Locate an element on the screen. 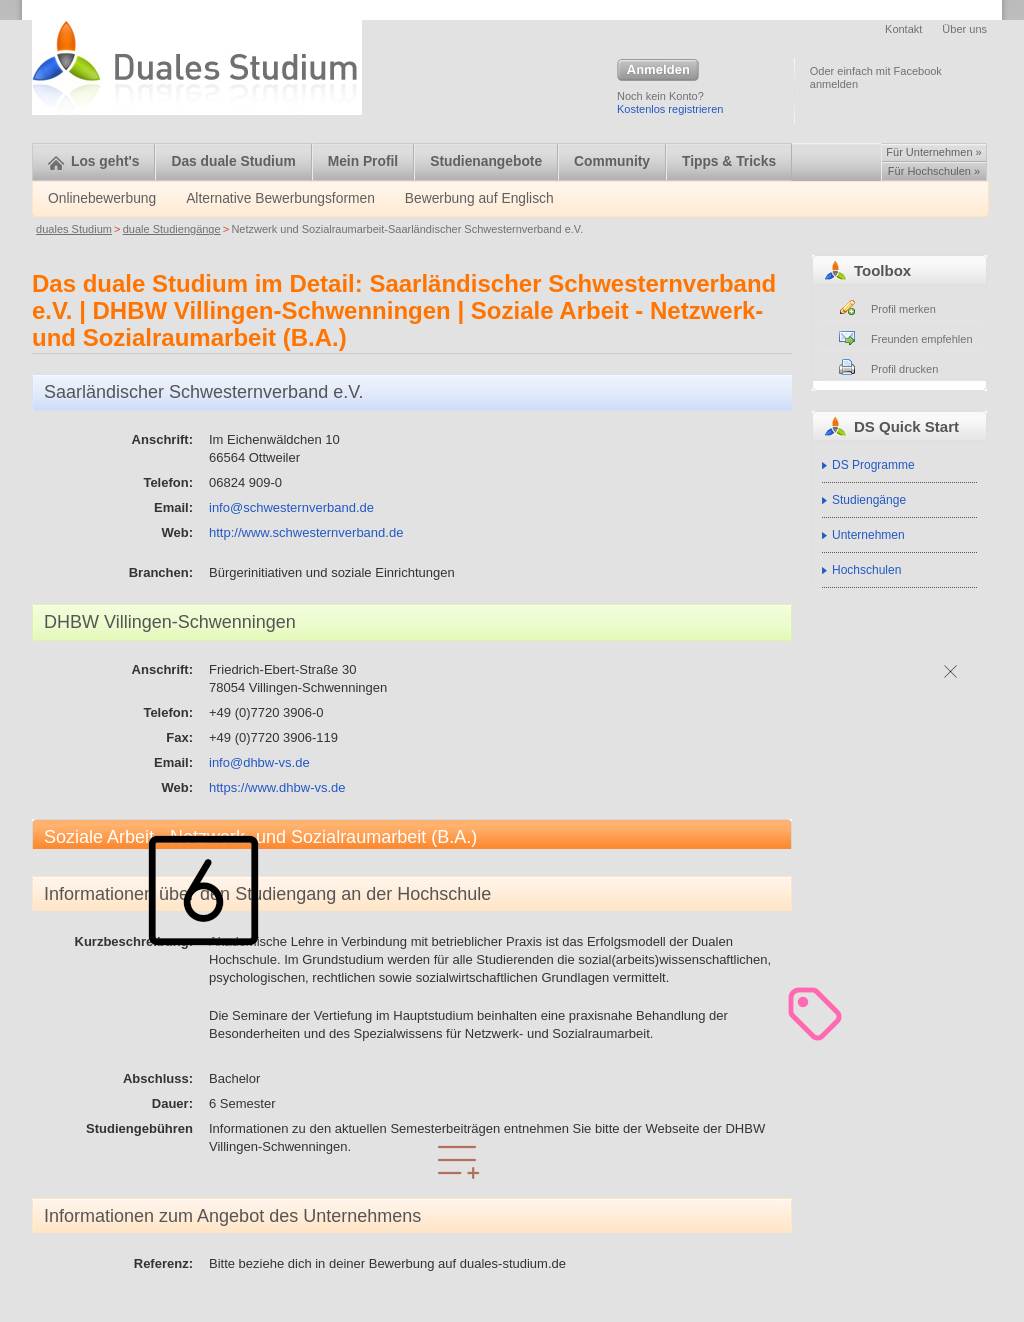 Image resolution: width=1024 pixels, height=1322 pixels. add a new item to the list is located at coordinates (457, 1160).